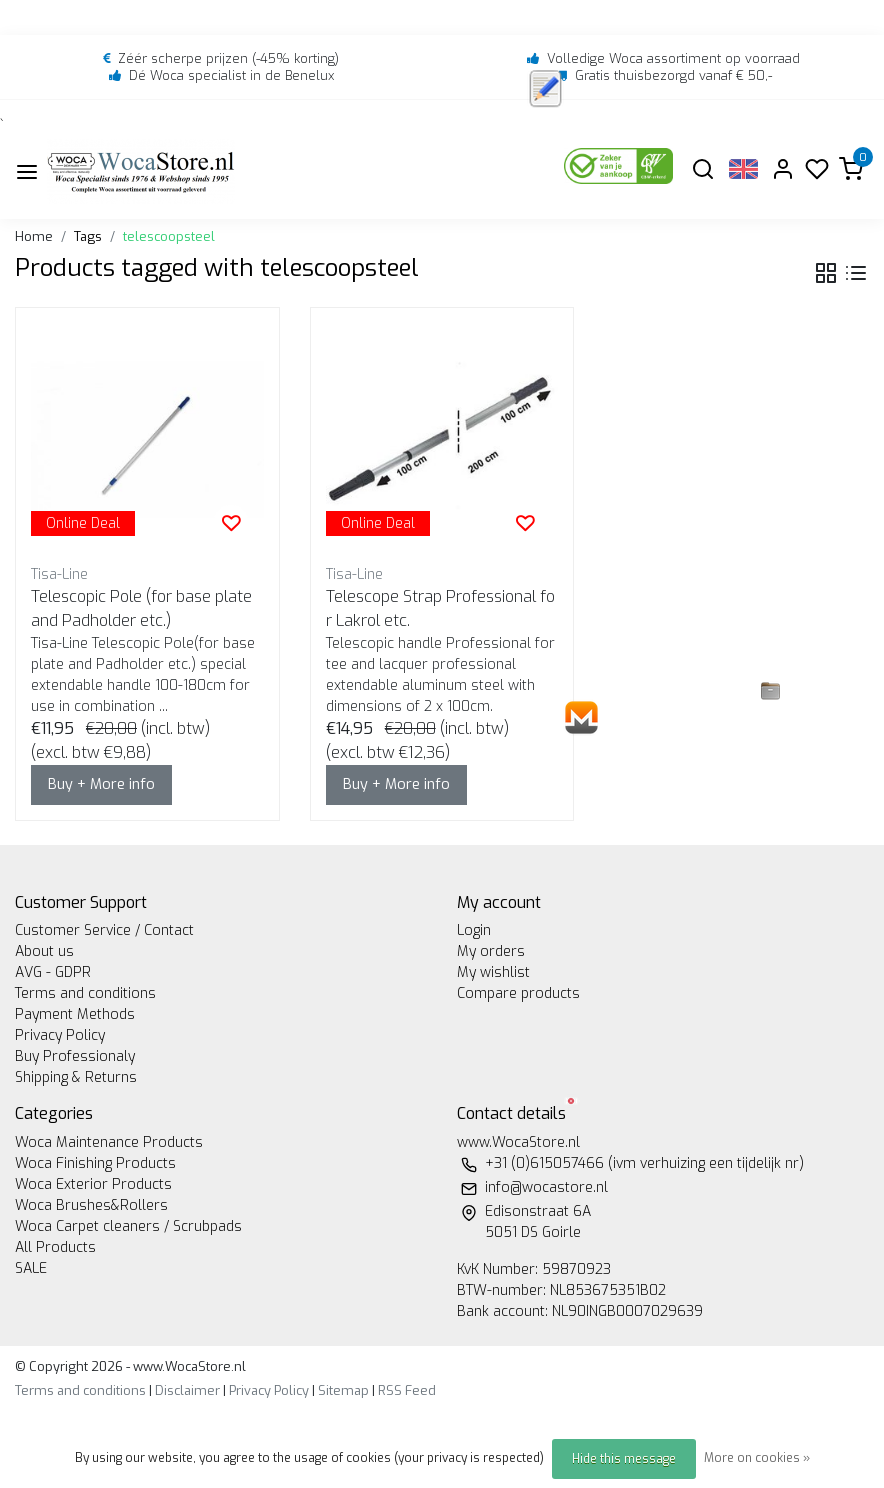 Image resolution: width=884 pixels, height=1488 pixels. I want to click on open gedit text editor, so click(545, 88).